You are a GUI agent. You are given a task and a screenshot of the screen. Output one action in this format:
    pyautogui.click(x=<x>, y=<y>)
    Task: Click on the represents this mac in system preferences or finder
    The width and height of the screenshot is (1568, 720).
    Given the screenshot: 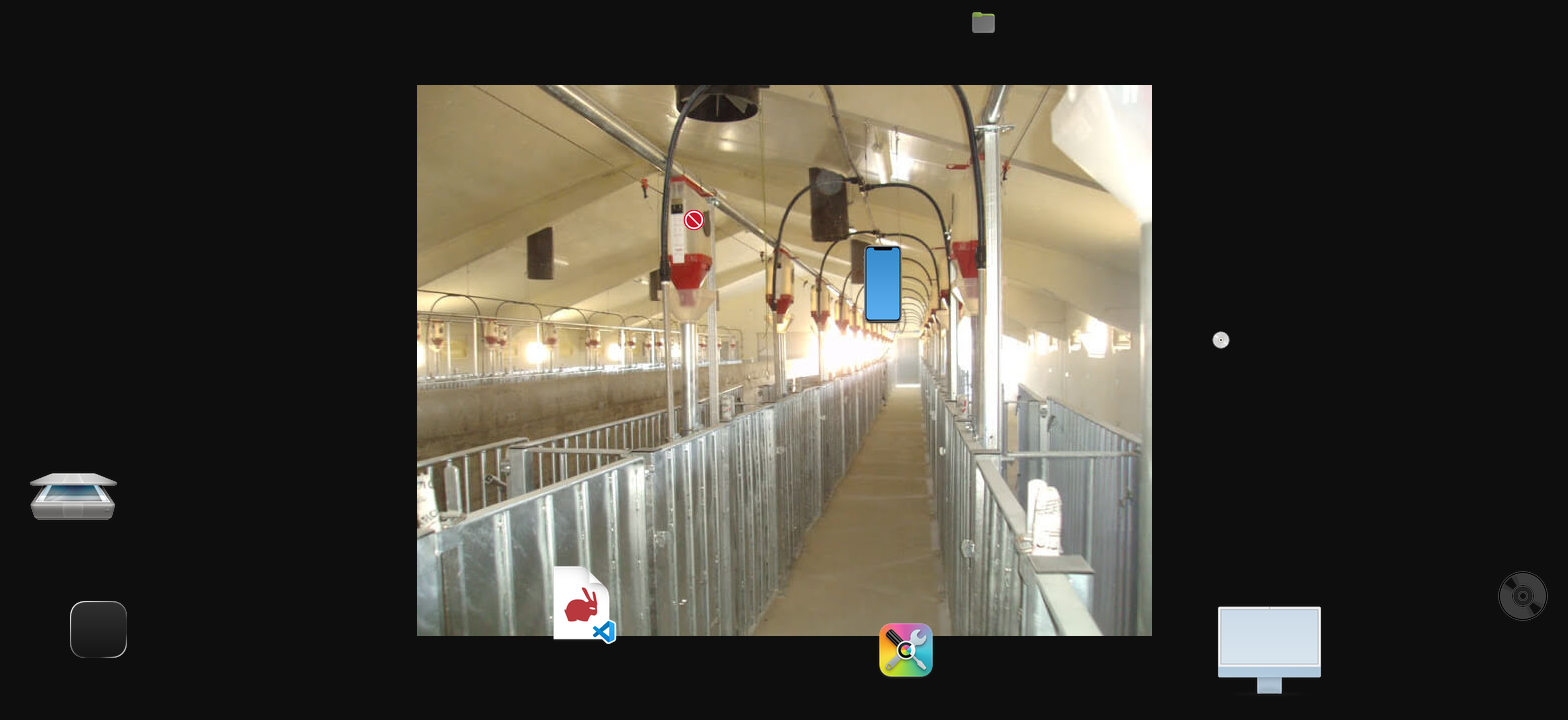 What is the action you would take?
    pyautogui.click(x=1269, y=648)
    